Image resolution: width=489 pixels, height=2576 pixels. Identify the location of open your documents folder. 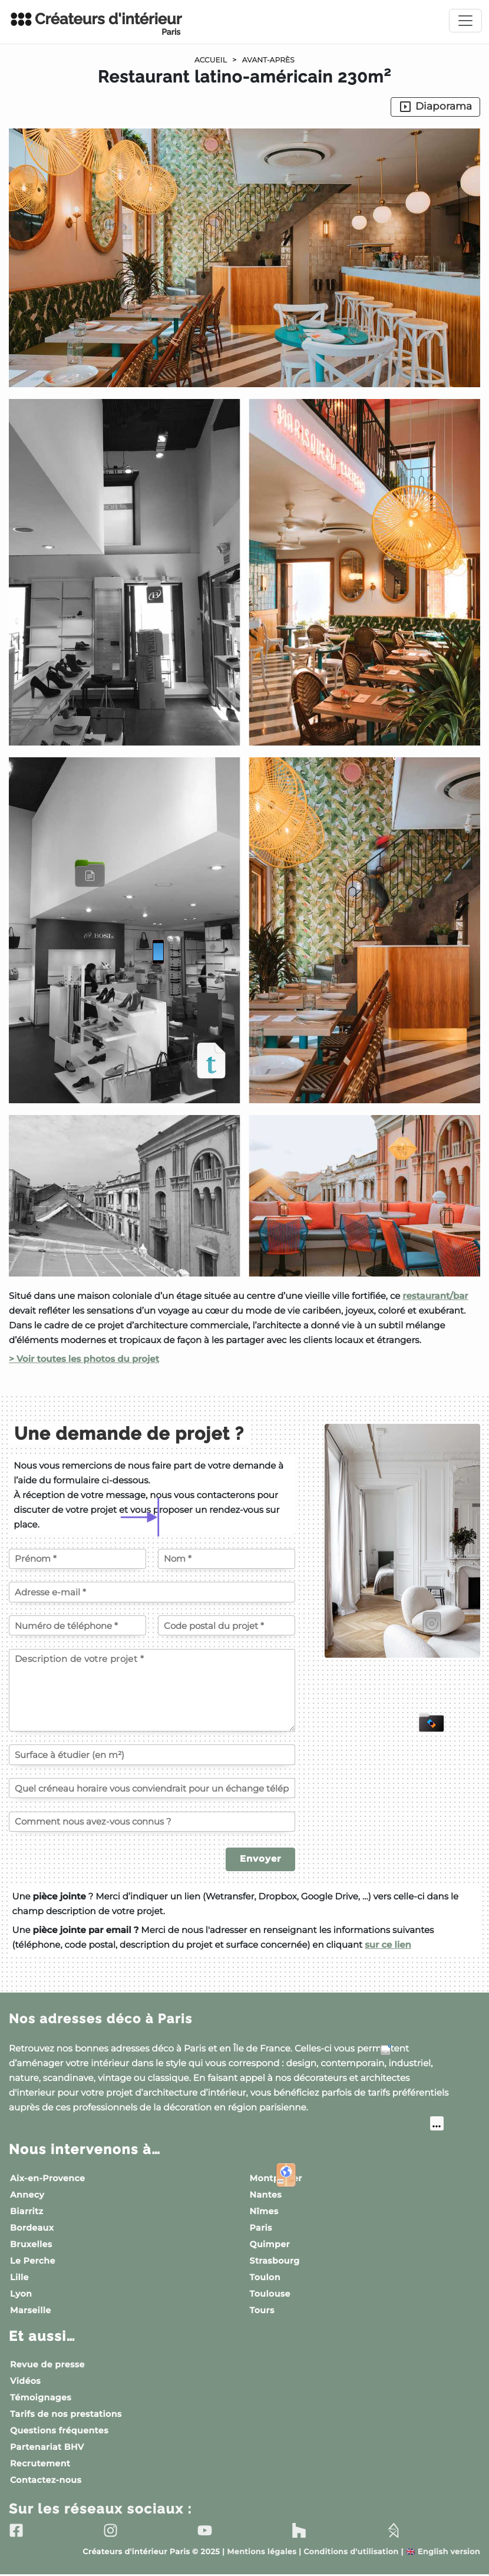
(90, 873).